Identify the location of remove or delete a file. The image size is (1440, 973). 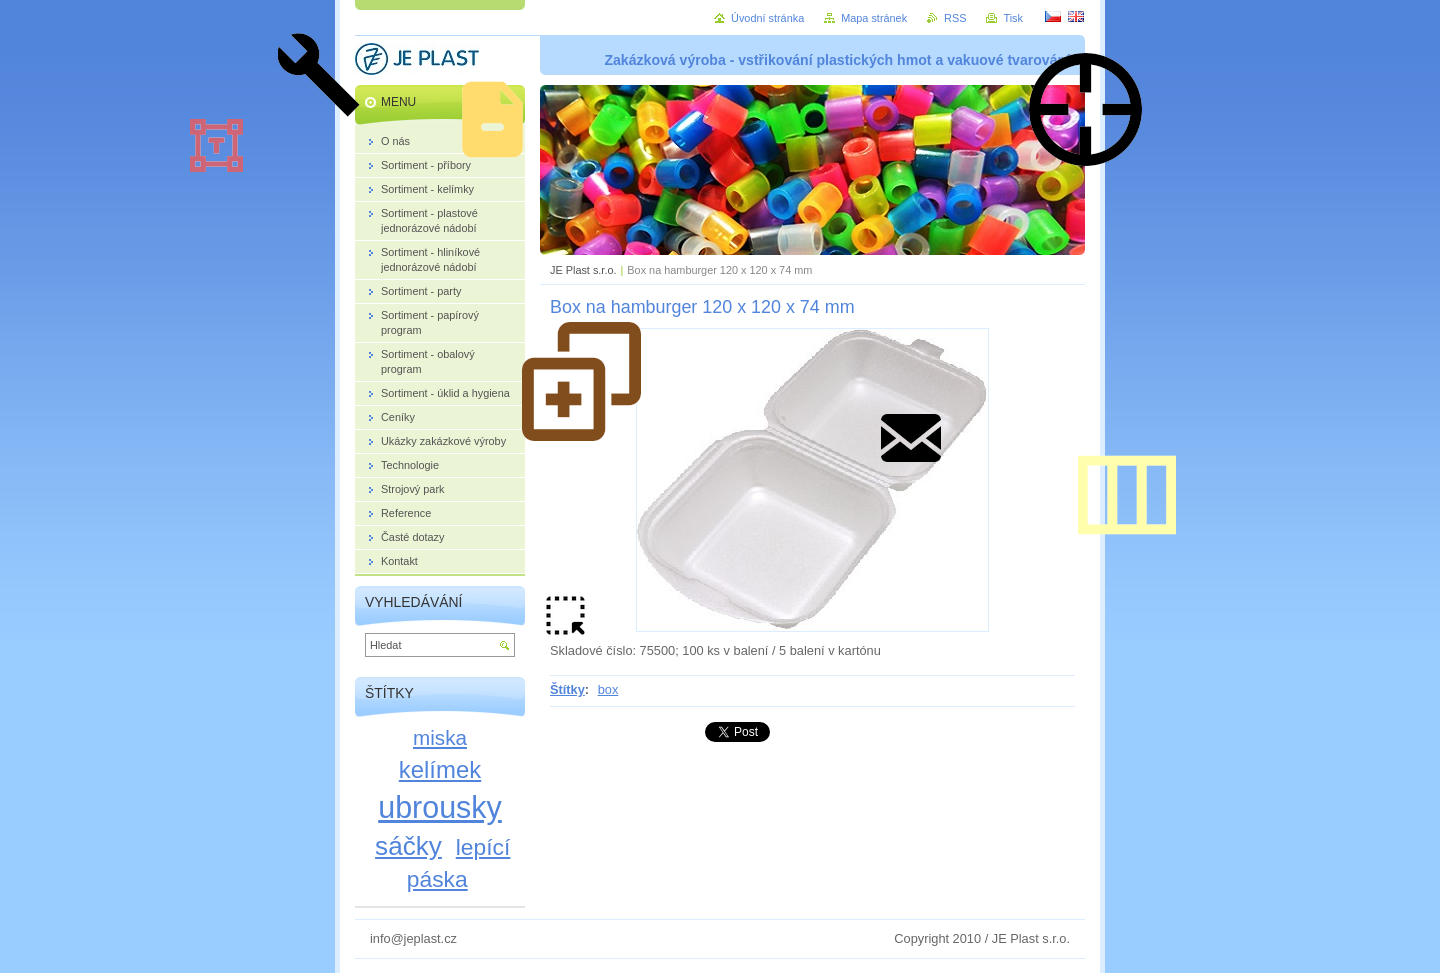
(492, 119).